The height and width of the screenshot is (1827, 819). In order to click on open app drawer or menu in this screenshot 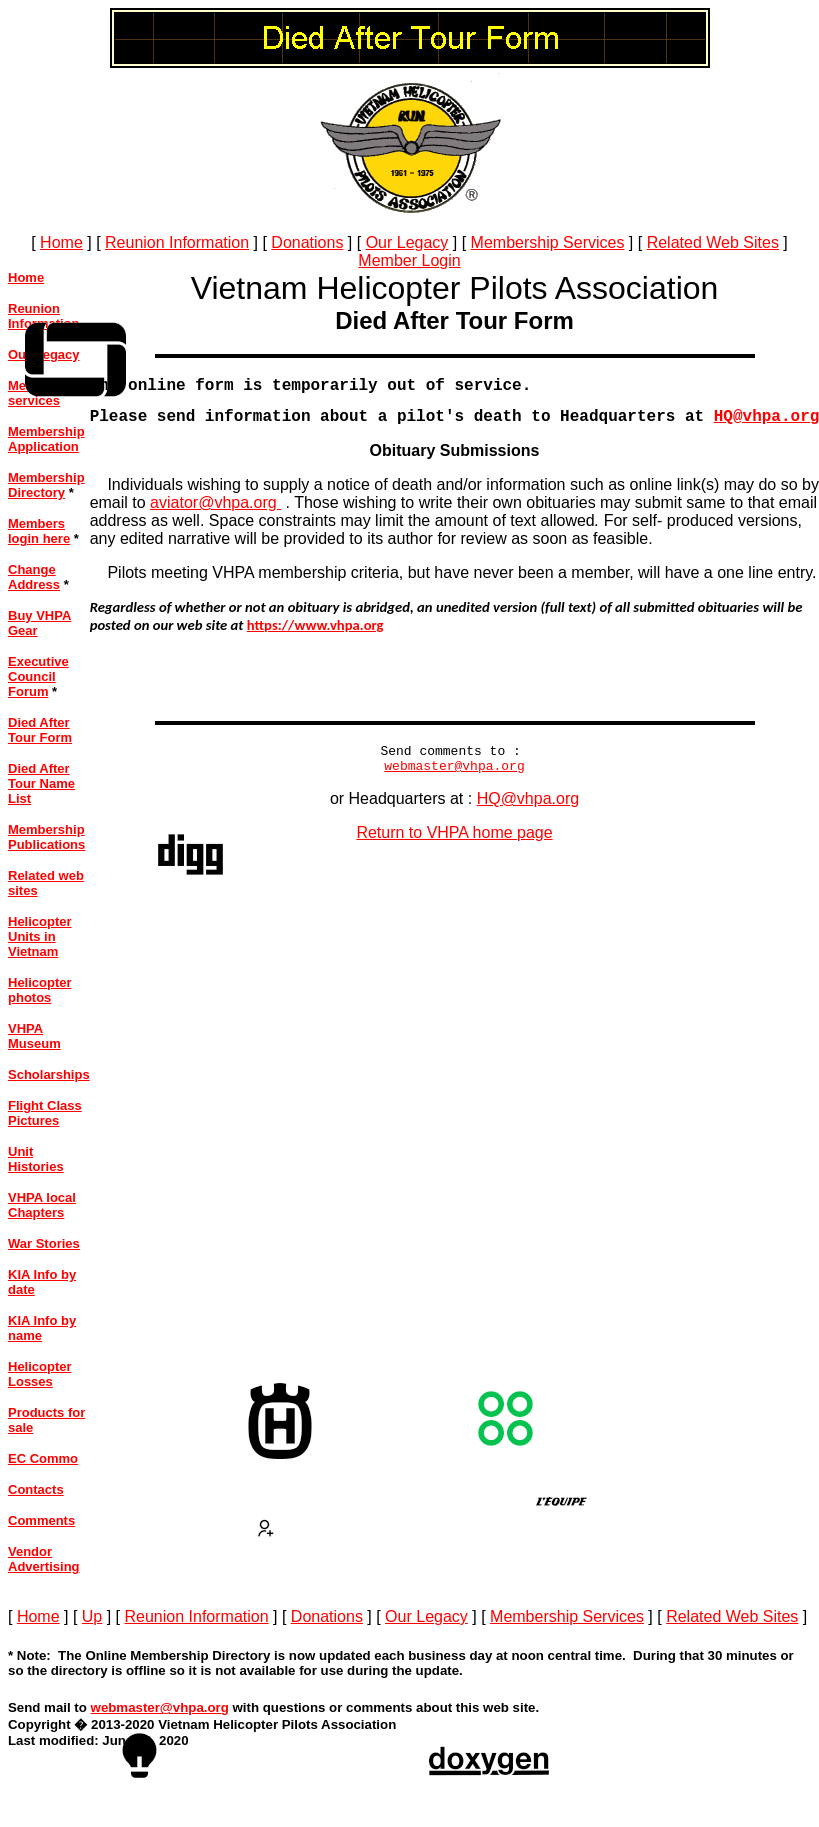, I will do `click(505, 1418)`.